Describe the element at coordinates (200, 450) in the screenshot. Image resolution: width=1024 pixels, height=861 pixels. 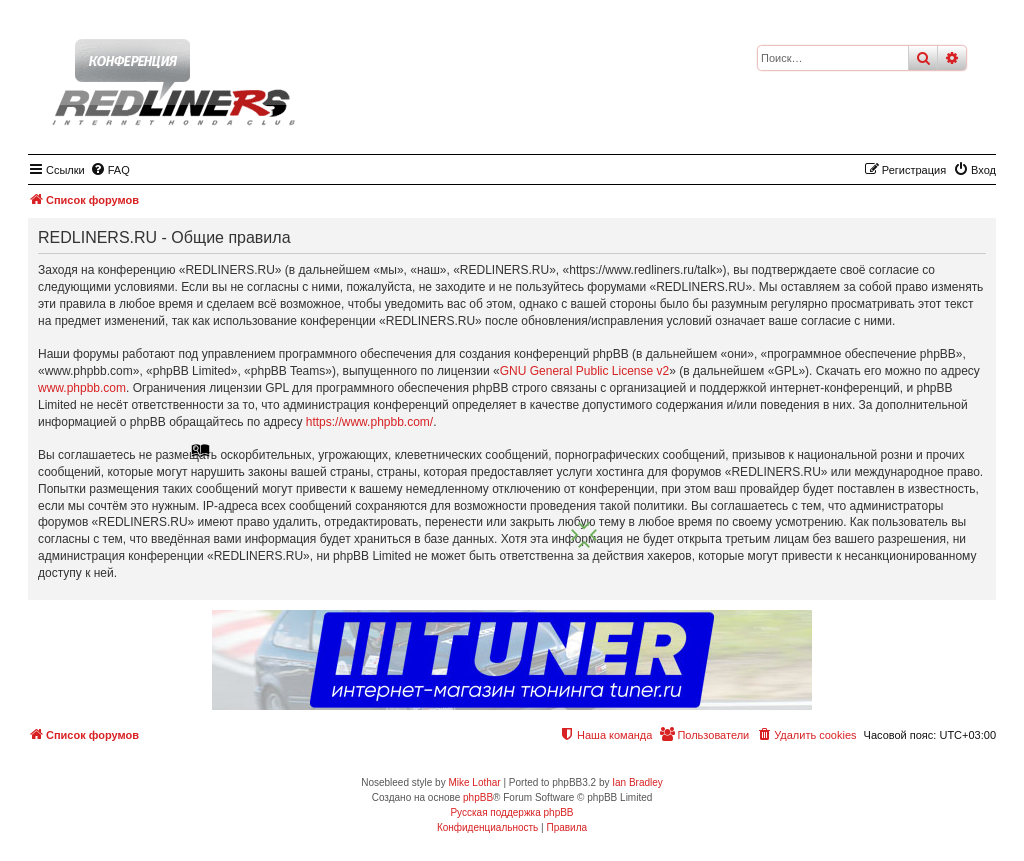
I see `search through archived documents` at that location.